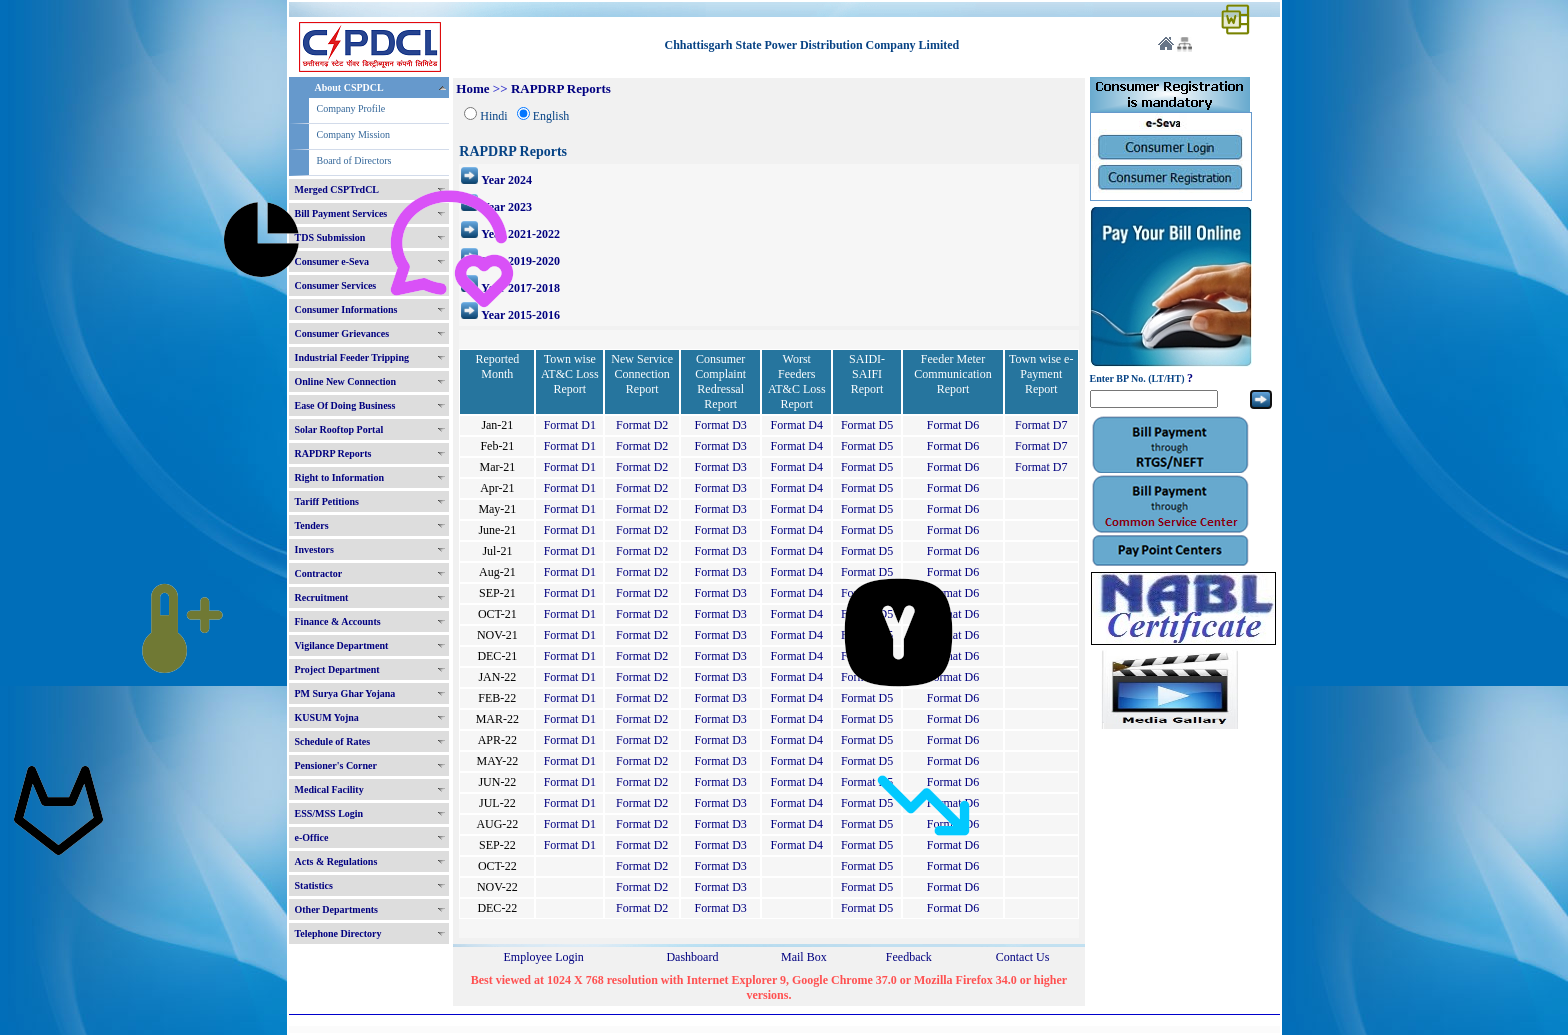 The height and width of the screenshot is (1035, 1568). Describe the element at coordinates (923, 805) in the screenshot. I see `indicates a declining trend or decrease in value` at that location.